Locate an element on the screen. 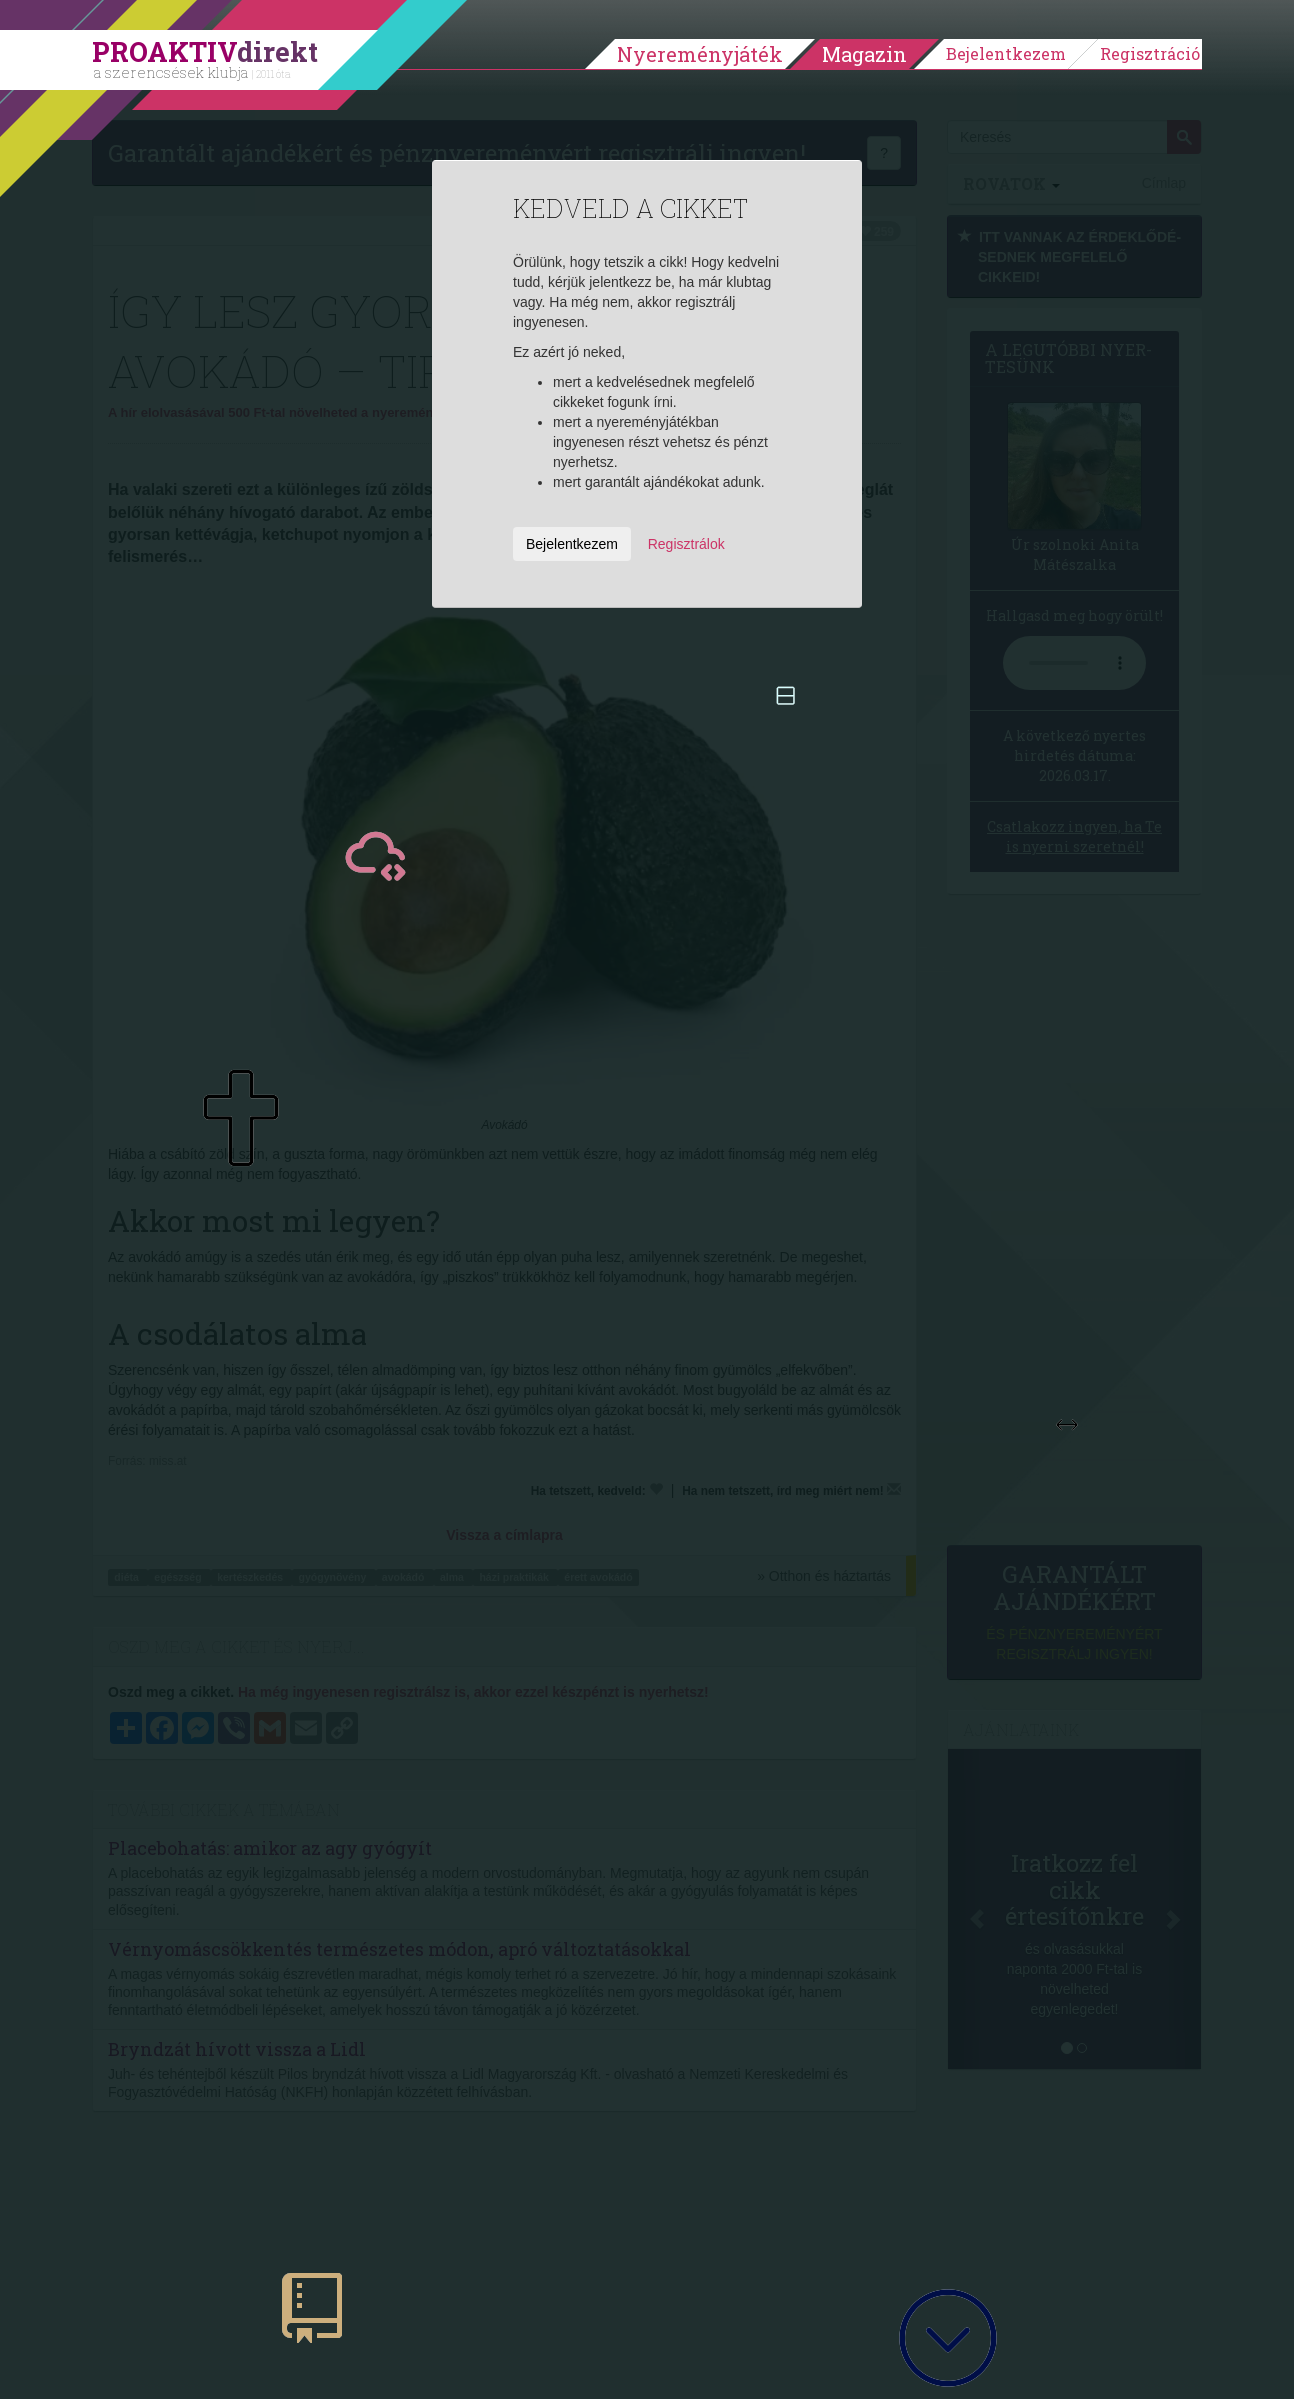 The width and height of the screenshot is (1294, 2399). resize element horizontally is located at coordinates (1067, 1424).